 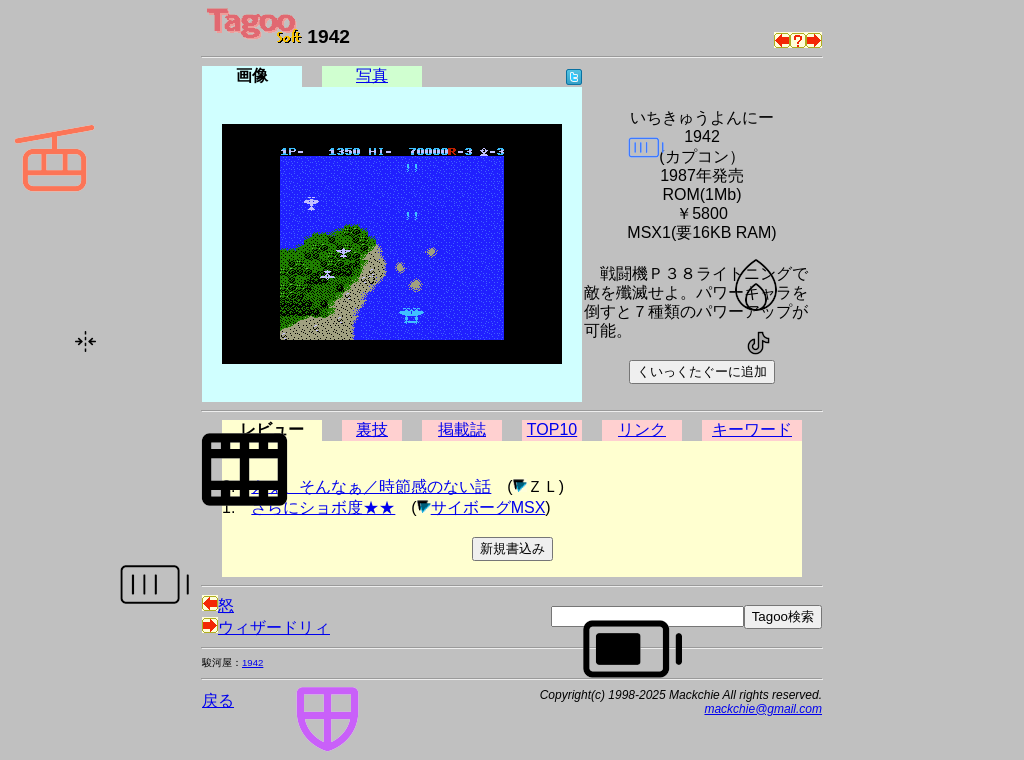 I want to click on indicates battery is at high charge level, so click(x=631, y=649).